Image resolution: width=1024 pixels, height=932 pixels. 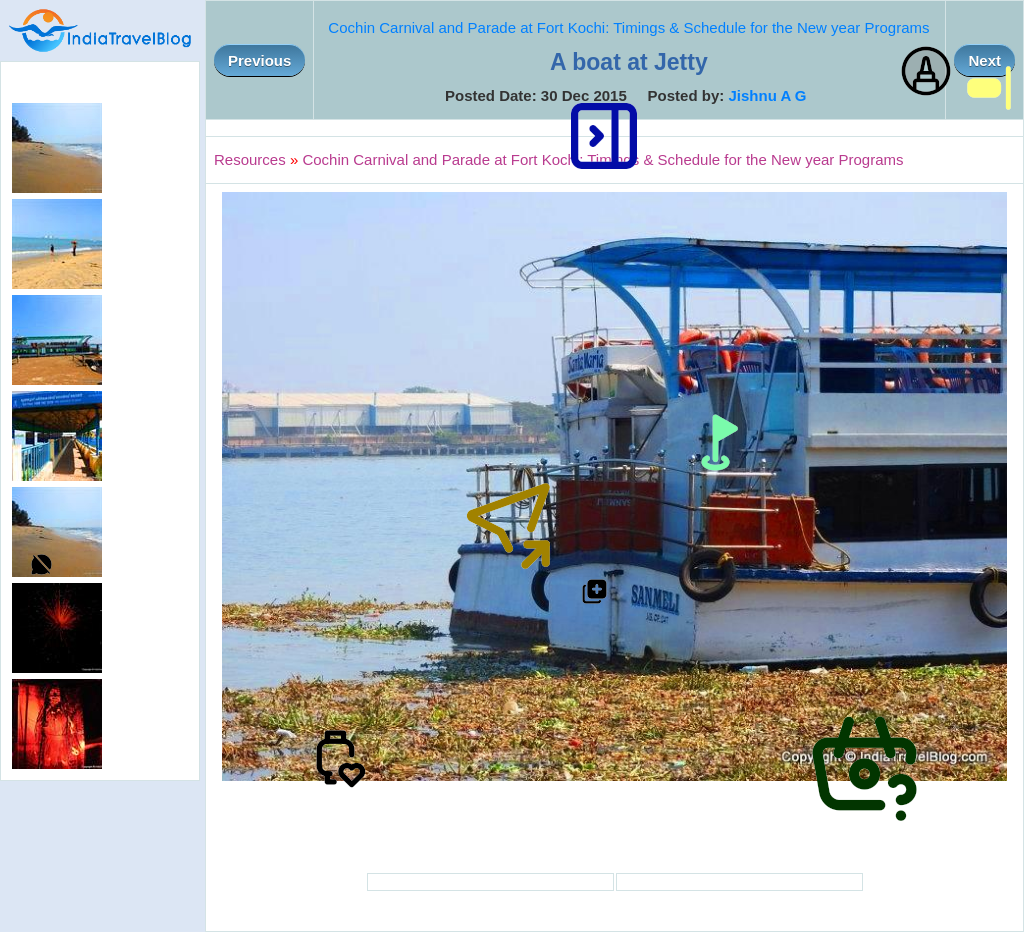 I want to click on share your current location, so click(x=509, y=524).